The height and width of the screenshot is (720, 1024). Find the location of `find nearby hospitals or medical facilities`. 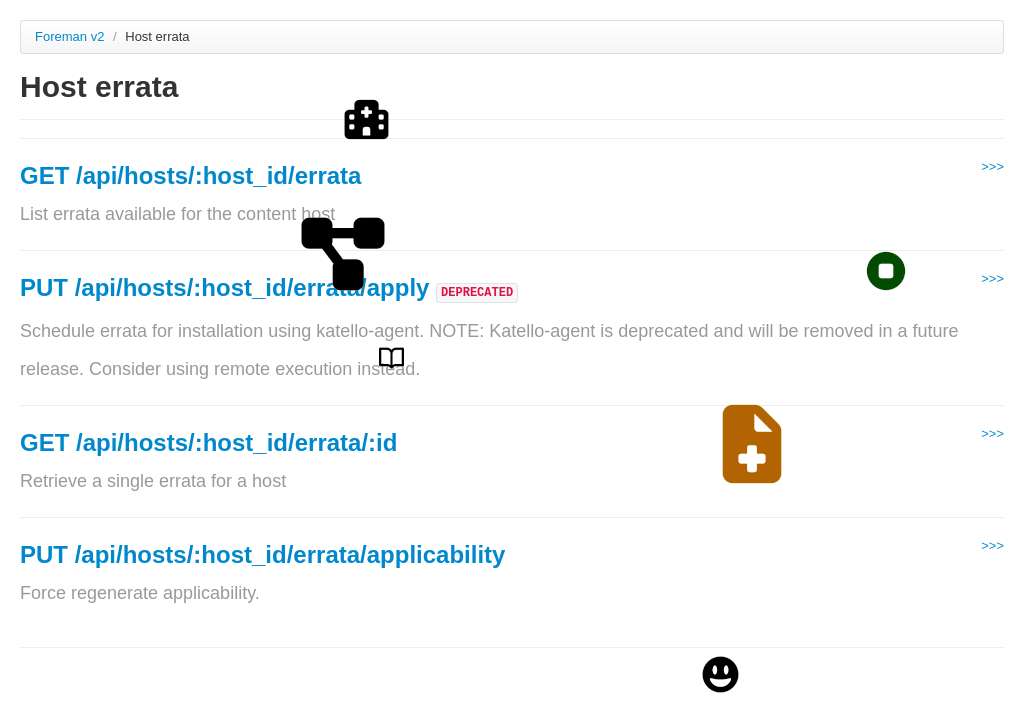

find nearby hospitals or medical facilities is located at coordinates (366, 119).